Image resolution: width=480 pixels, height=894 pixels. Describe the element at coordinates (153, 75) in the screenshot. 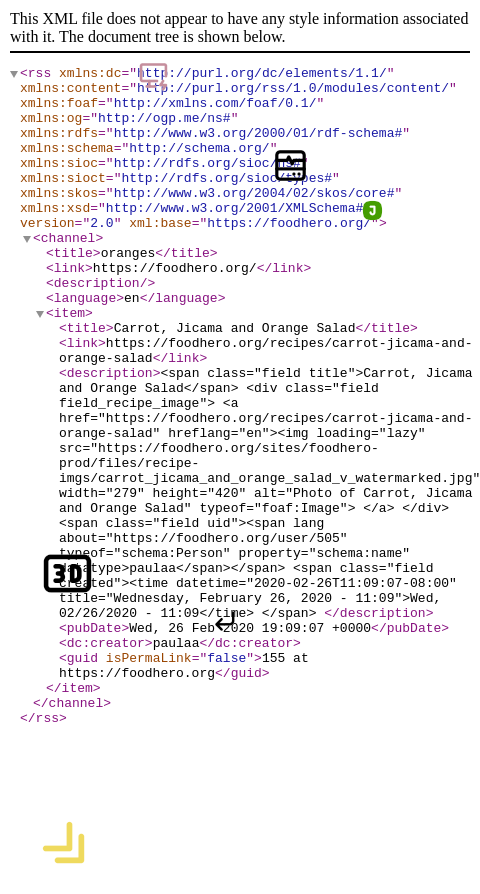

I see `desktop power or energy settings` at that location.